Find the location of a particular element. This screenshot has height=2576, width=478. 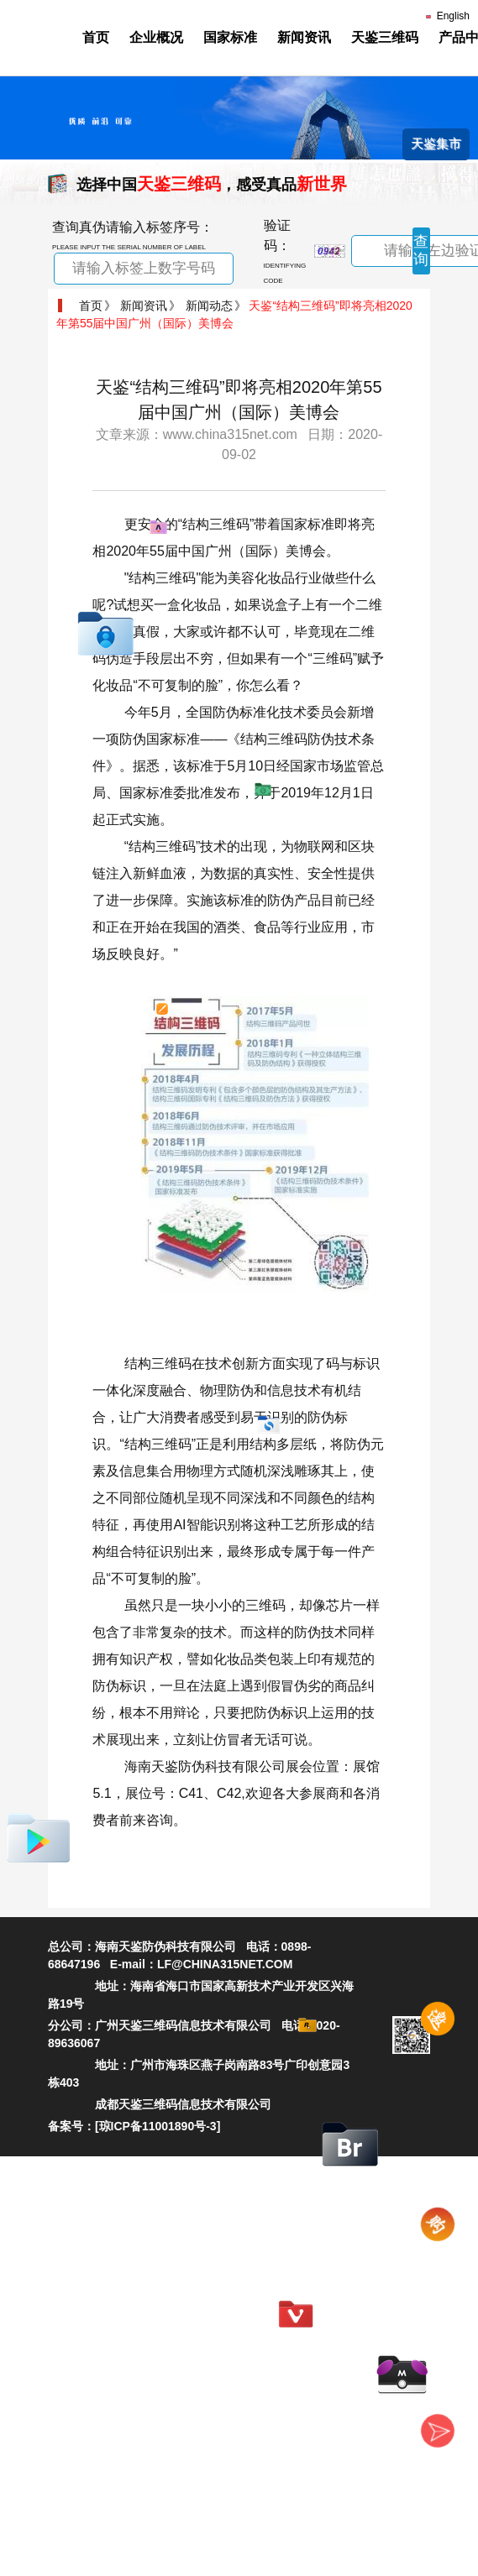

folder containing microsoft authenticator app data is located at coordinates (105, 635).